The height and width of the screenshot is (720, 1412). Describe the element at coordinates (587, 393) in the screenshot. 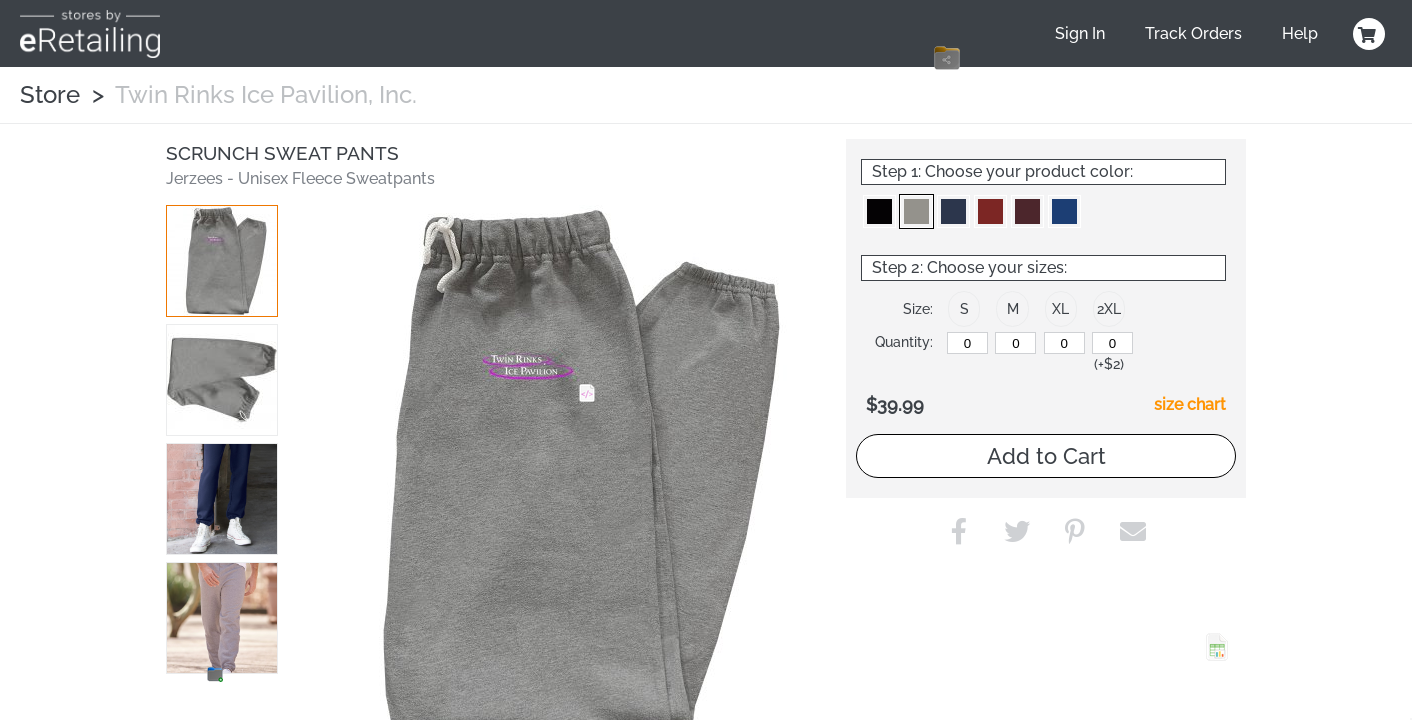

I see `an XML document file` at that location.